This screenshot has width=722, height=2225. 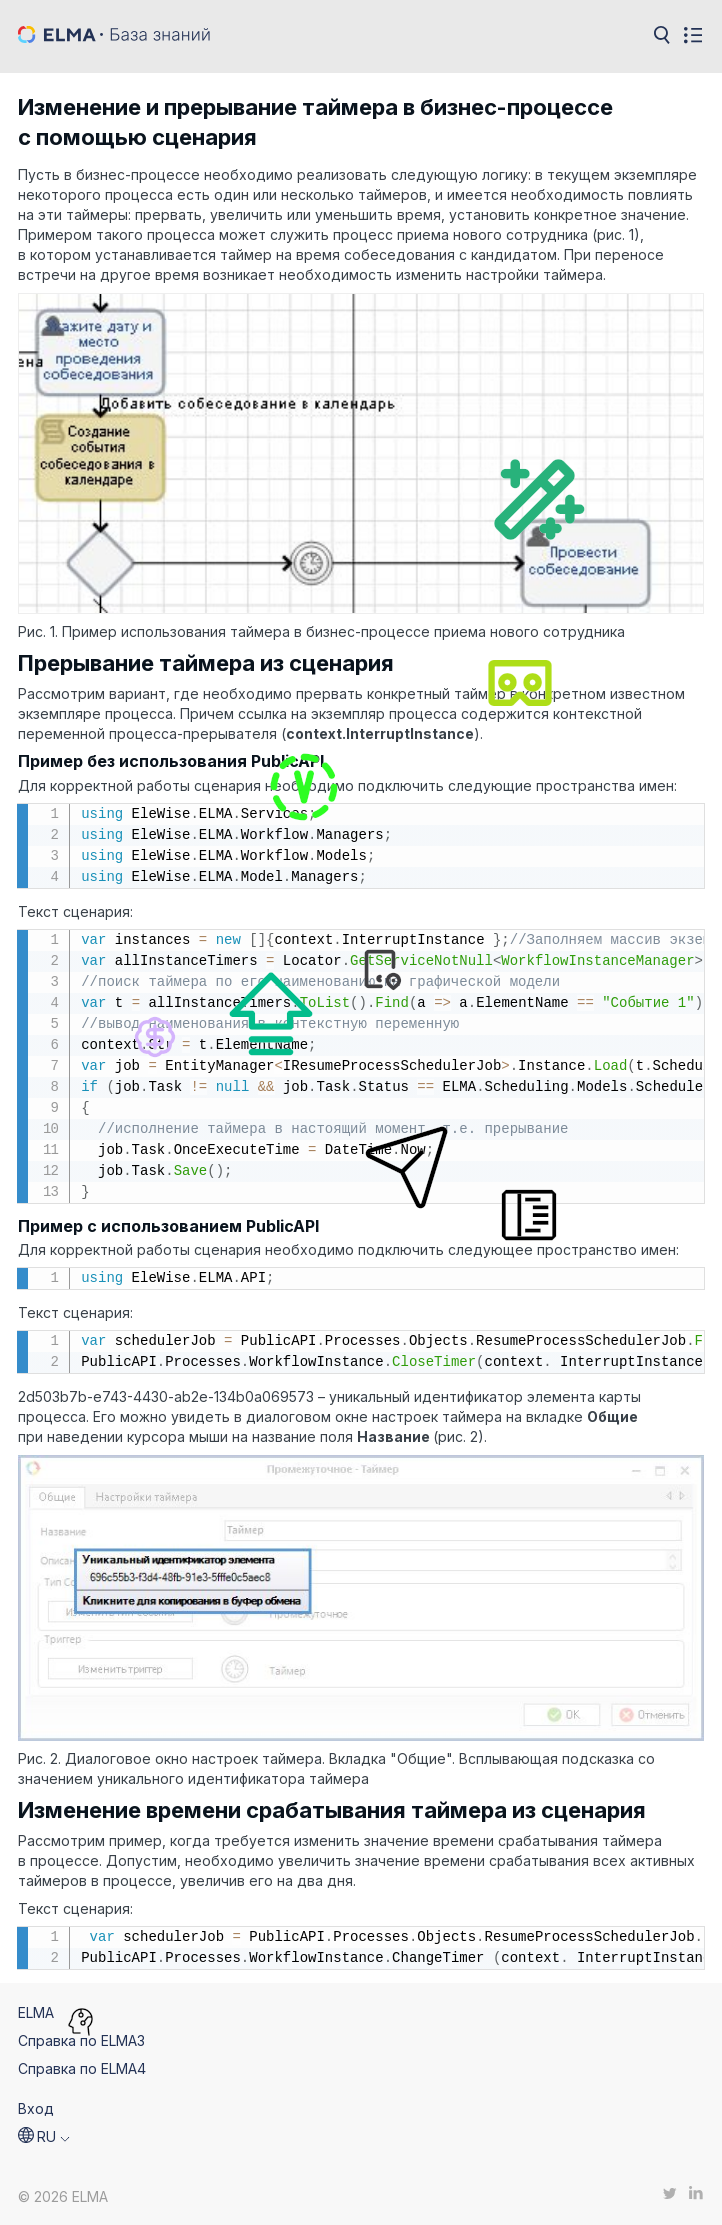 What do you see at coordinates (81, 2022) in the screenshot?
I see `access AI or machine learning features` at bounding box center [81, 2022].